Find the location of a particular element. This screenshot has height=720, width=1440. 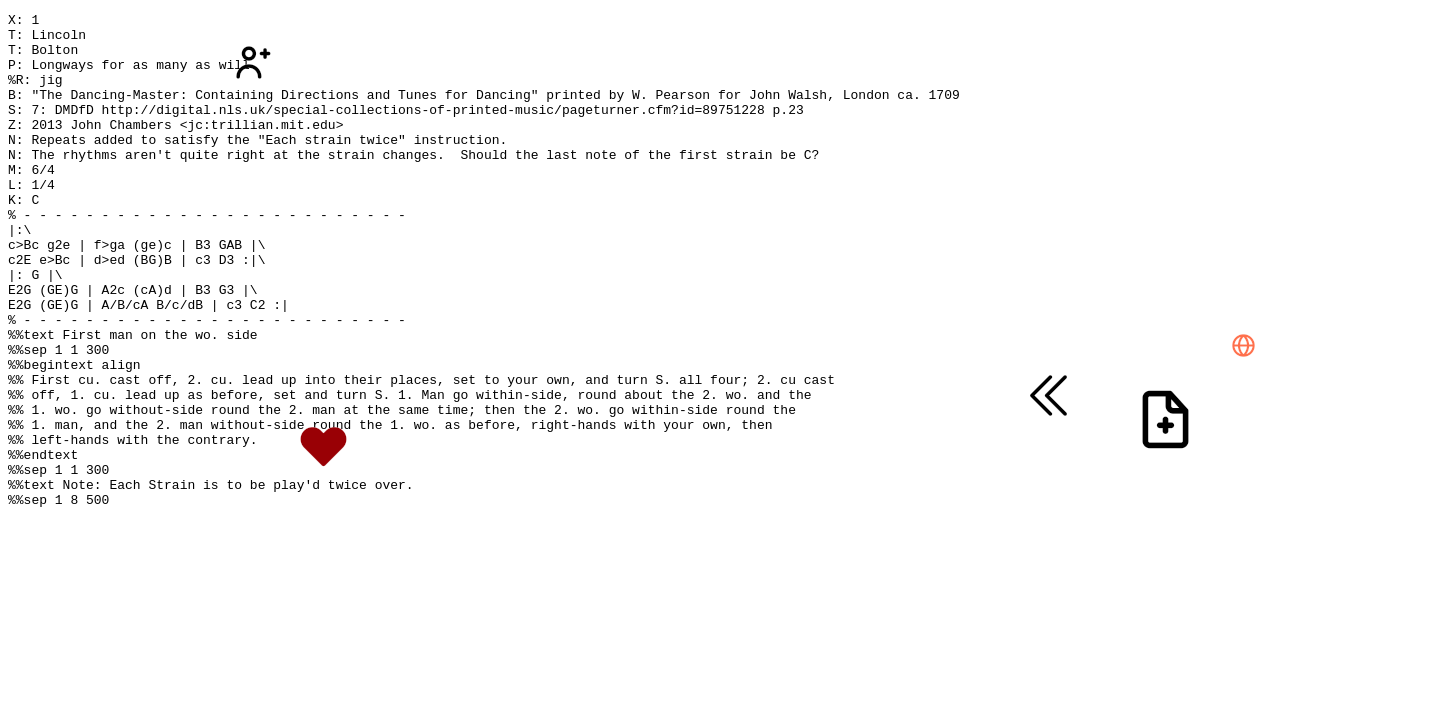

switch to global or international settings is located at coordinates (1243, 345).